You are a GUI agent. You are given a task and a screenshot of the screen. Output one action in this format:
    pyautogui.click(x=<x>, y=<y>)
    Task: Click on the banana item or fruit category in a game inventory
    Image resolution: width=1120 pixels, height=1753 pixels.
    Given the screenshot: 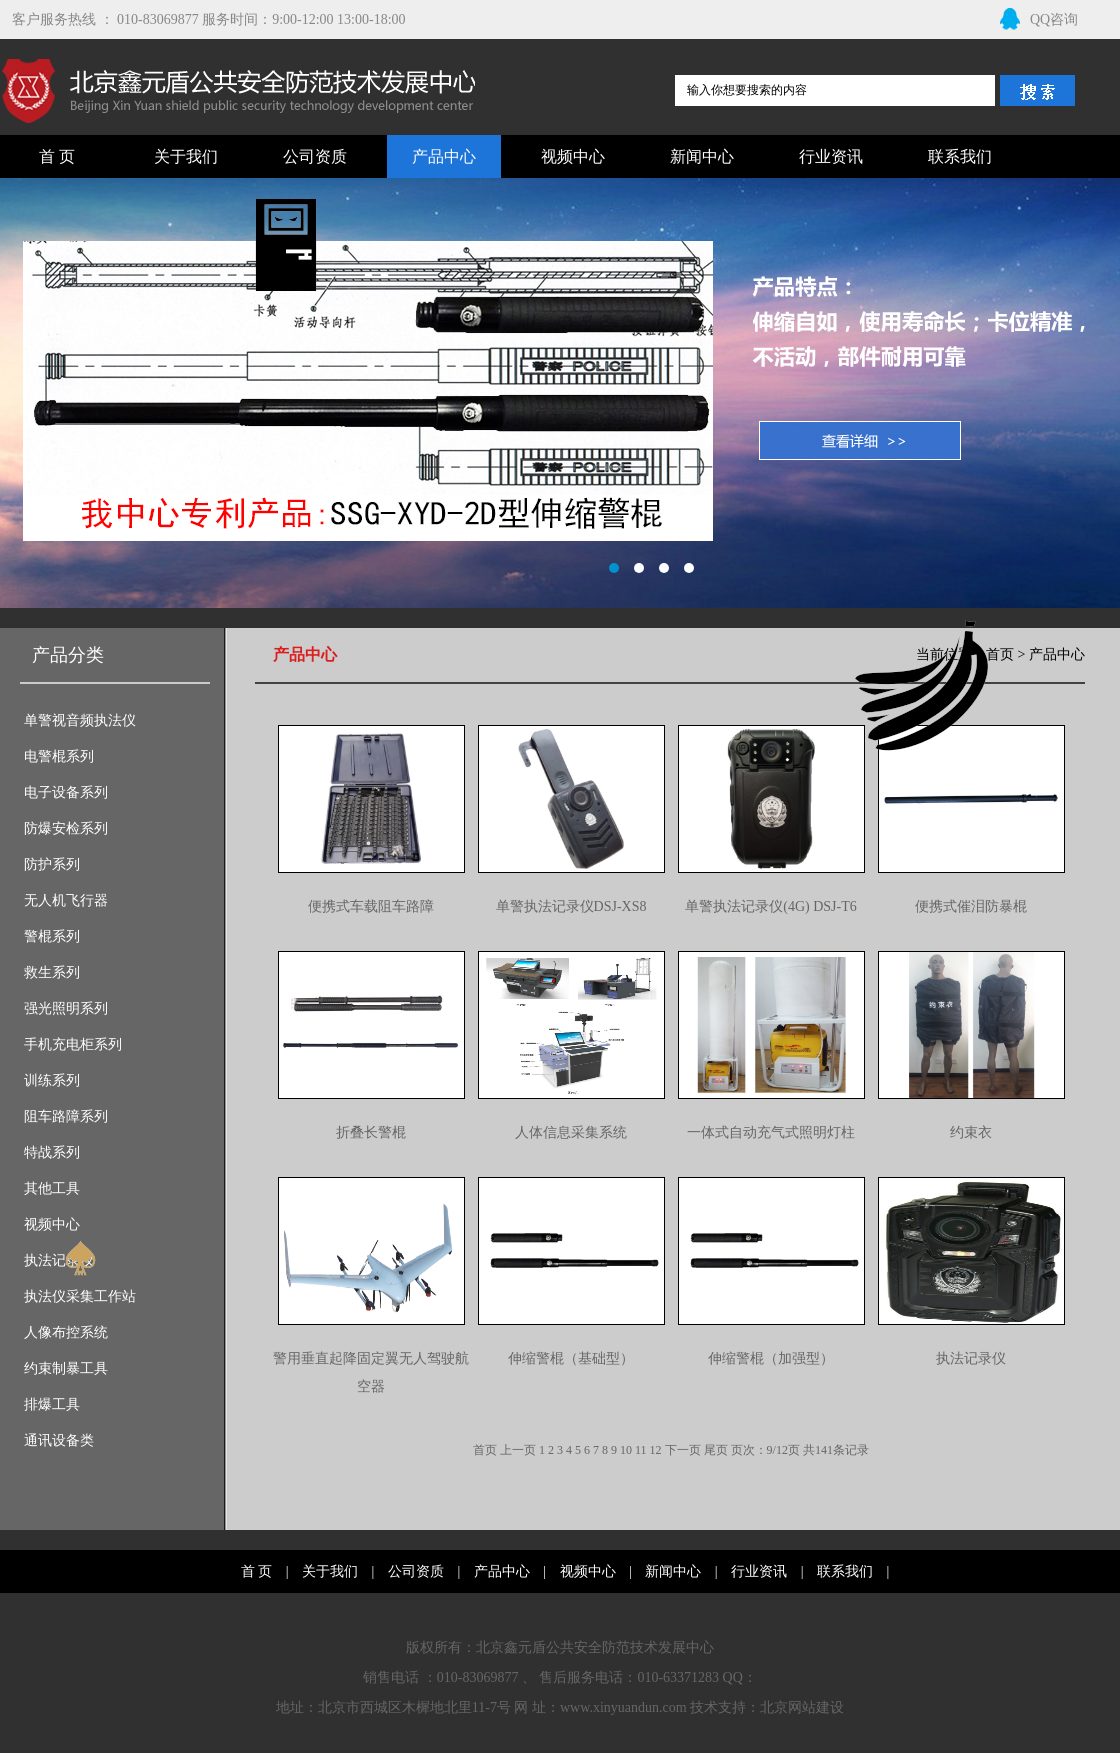 What is the action you would take?
    pyautogui.click(x=921, y=685)
    